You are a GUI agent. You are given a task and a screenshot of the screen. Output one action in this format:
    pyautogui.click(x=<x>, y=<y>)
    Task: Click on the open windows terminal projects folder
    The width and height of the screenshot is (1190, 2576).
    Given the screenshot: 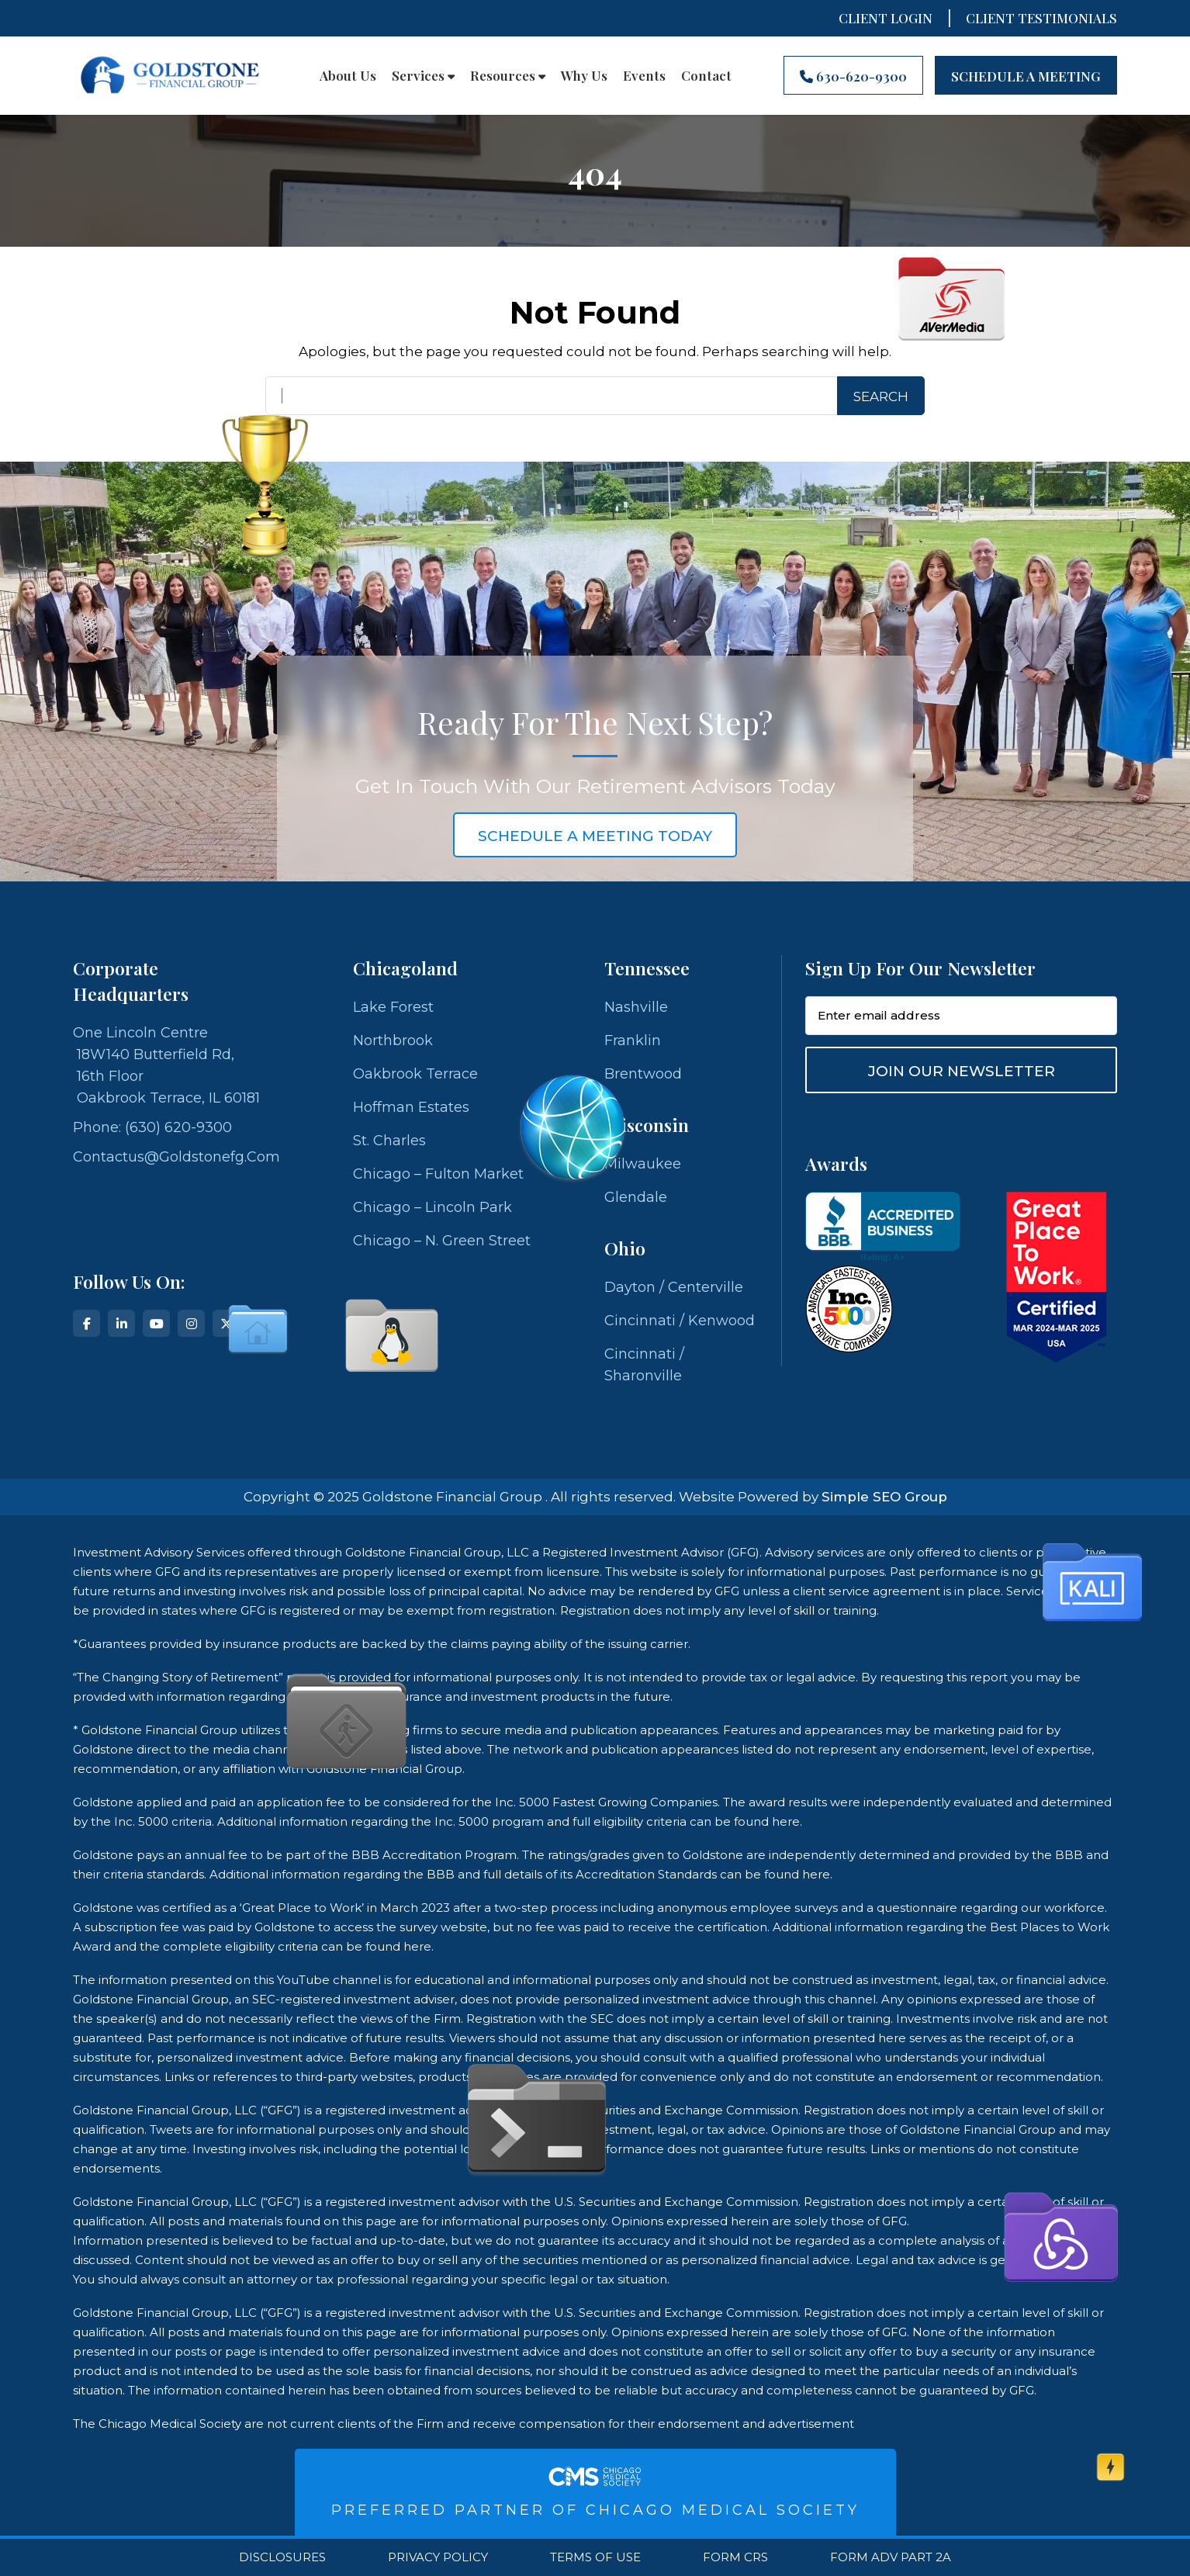 What is the action you would take?
    pyautogui.click(x=536, y=2122)
    